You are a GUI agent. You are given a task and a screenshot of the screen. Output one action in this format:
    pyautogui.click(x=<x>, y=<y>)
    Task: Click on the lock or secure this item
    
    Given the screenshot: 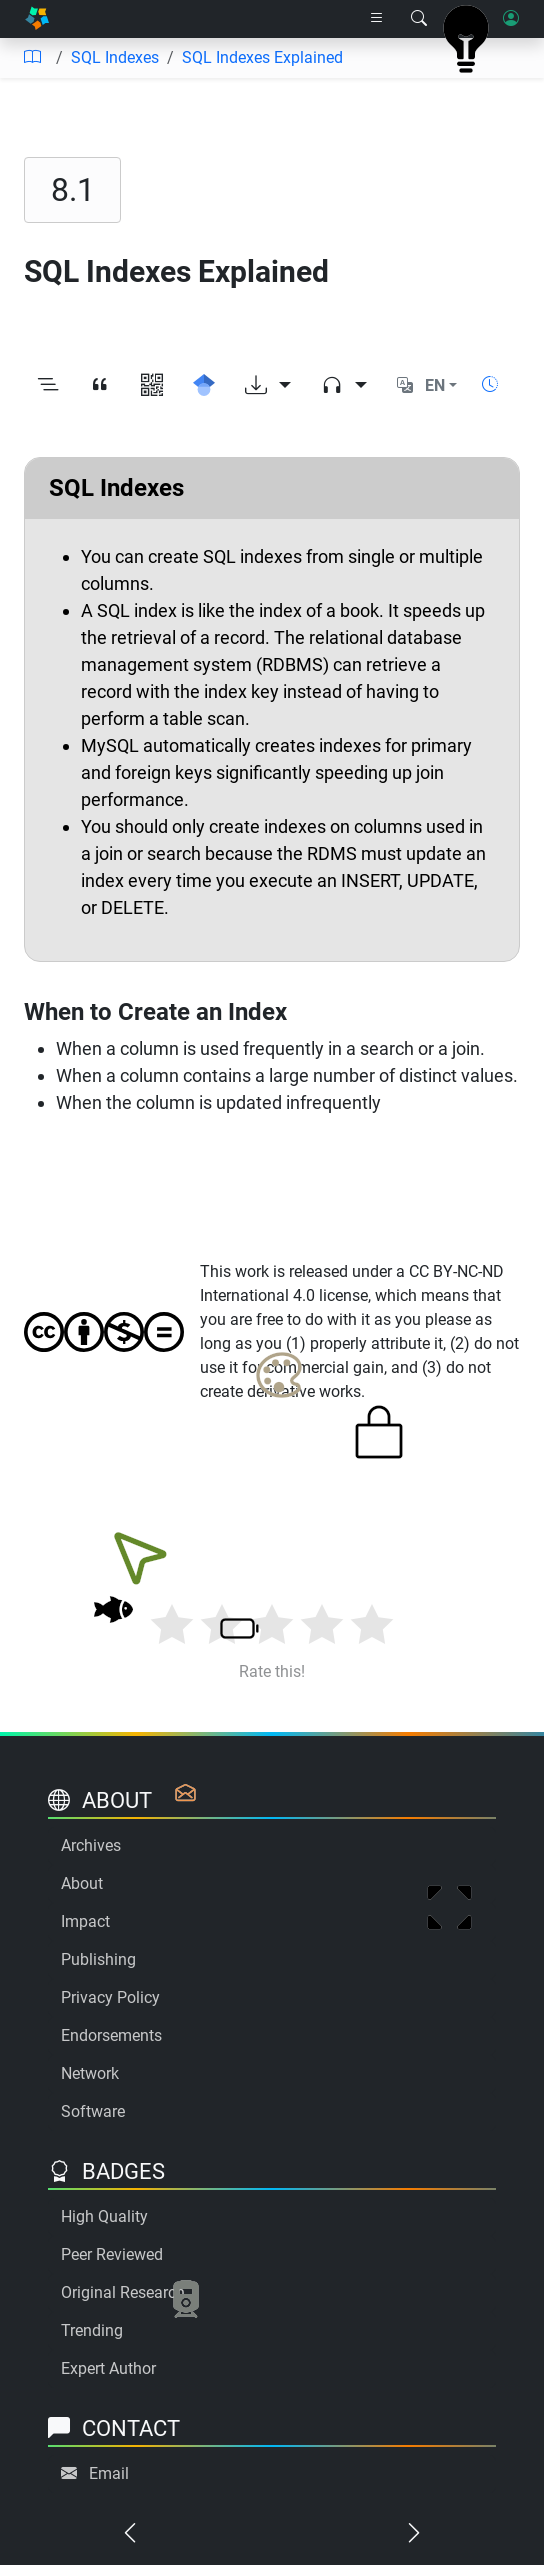 What is the action you would take?
    pyautogui.click(x=379, y=1435)
    